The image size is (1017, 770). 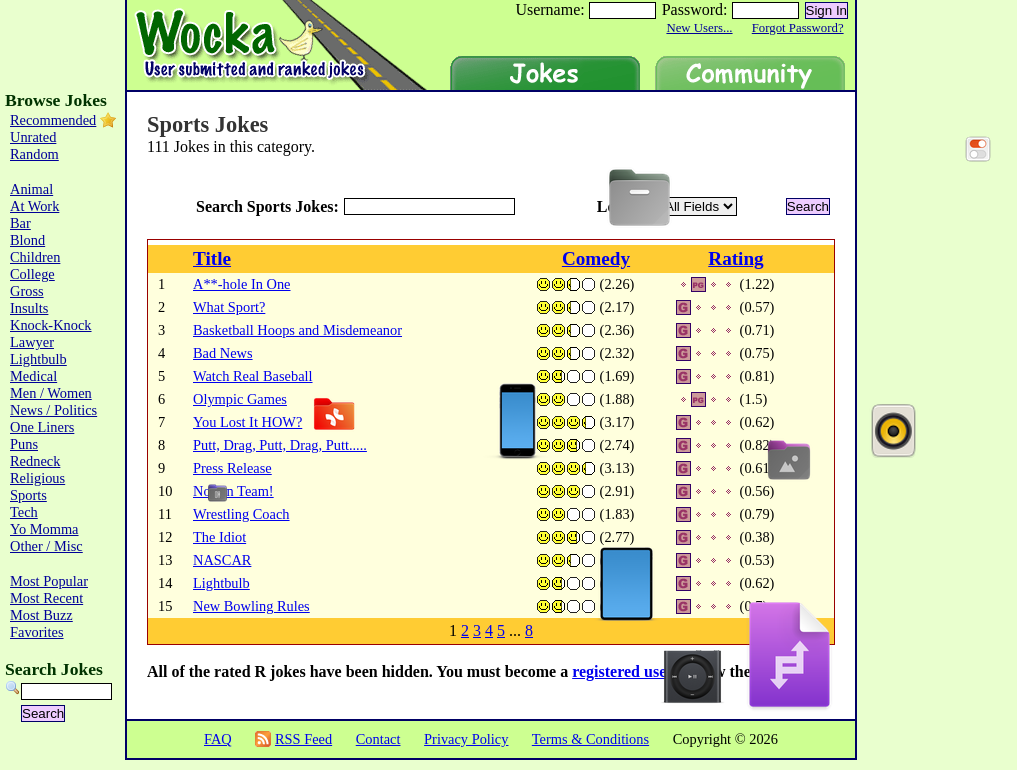 What do you see at coordinates (626, 584) in the screenshot?
I see `iPad Pro device connected to your system` at bounding box center [626, 584].